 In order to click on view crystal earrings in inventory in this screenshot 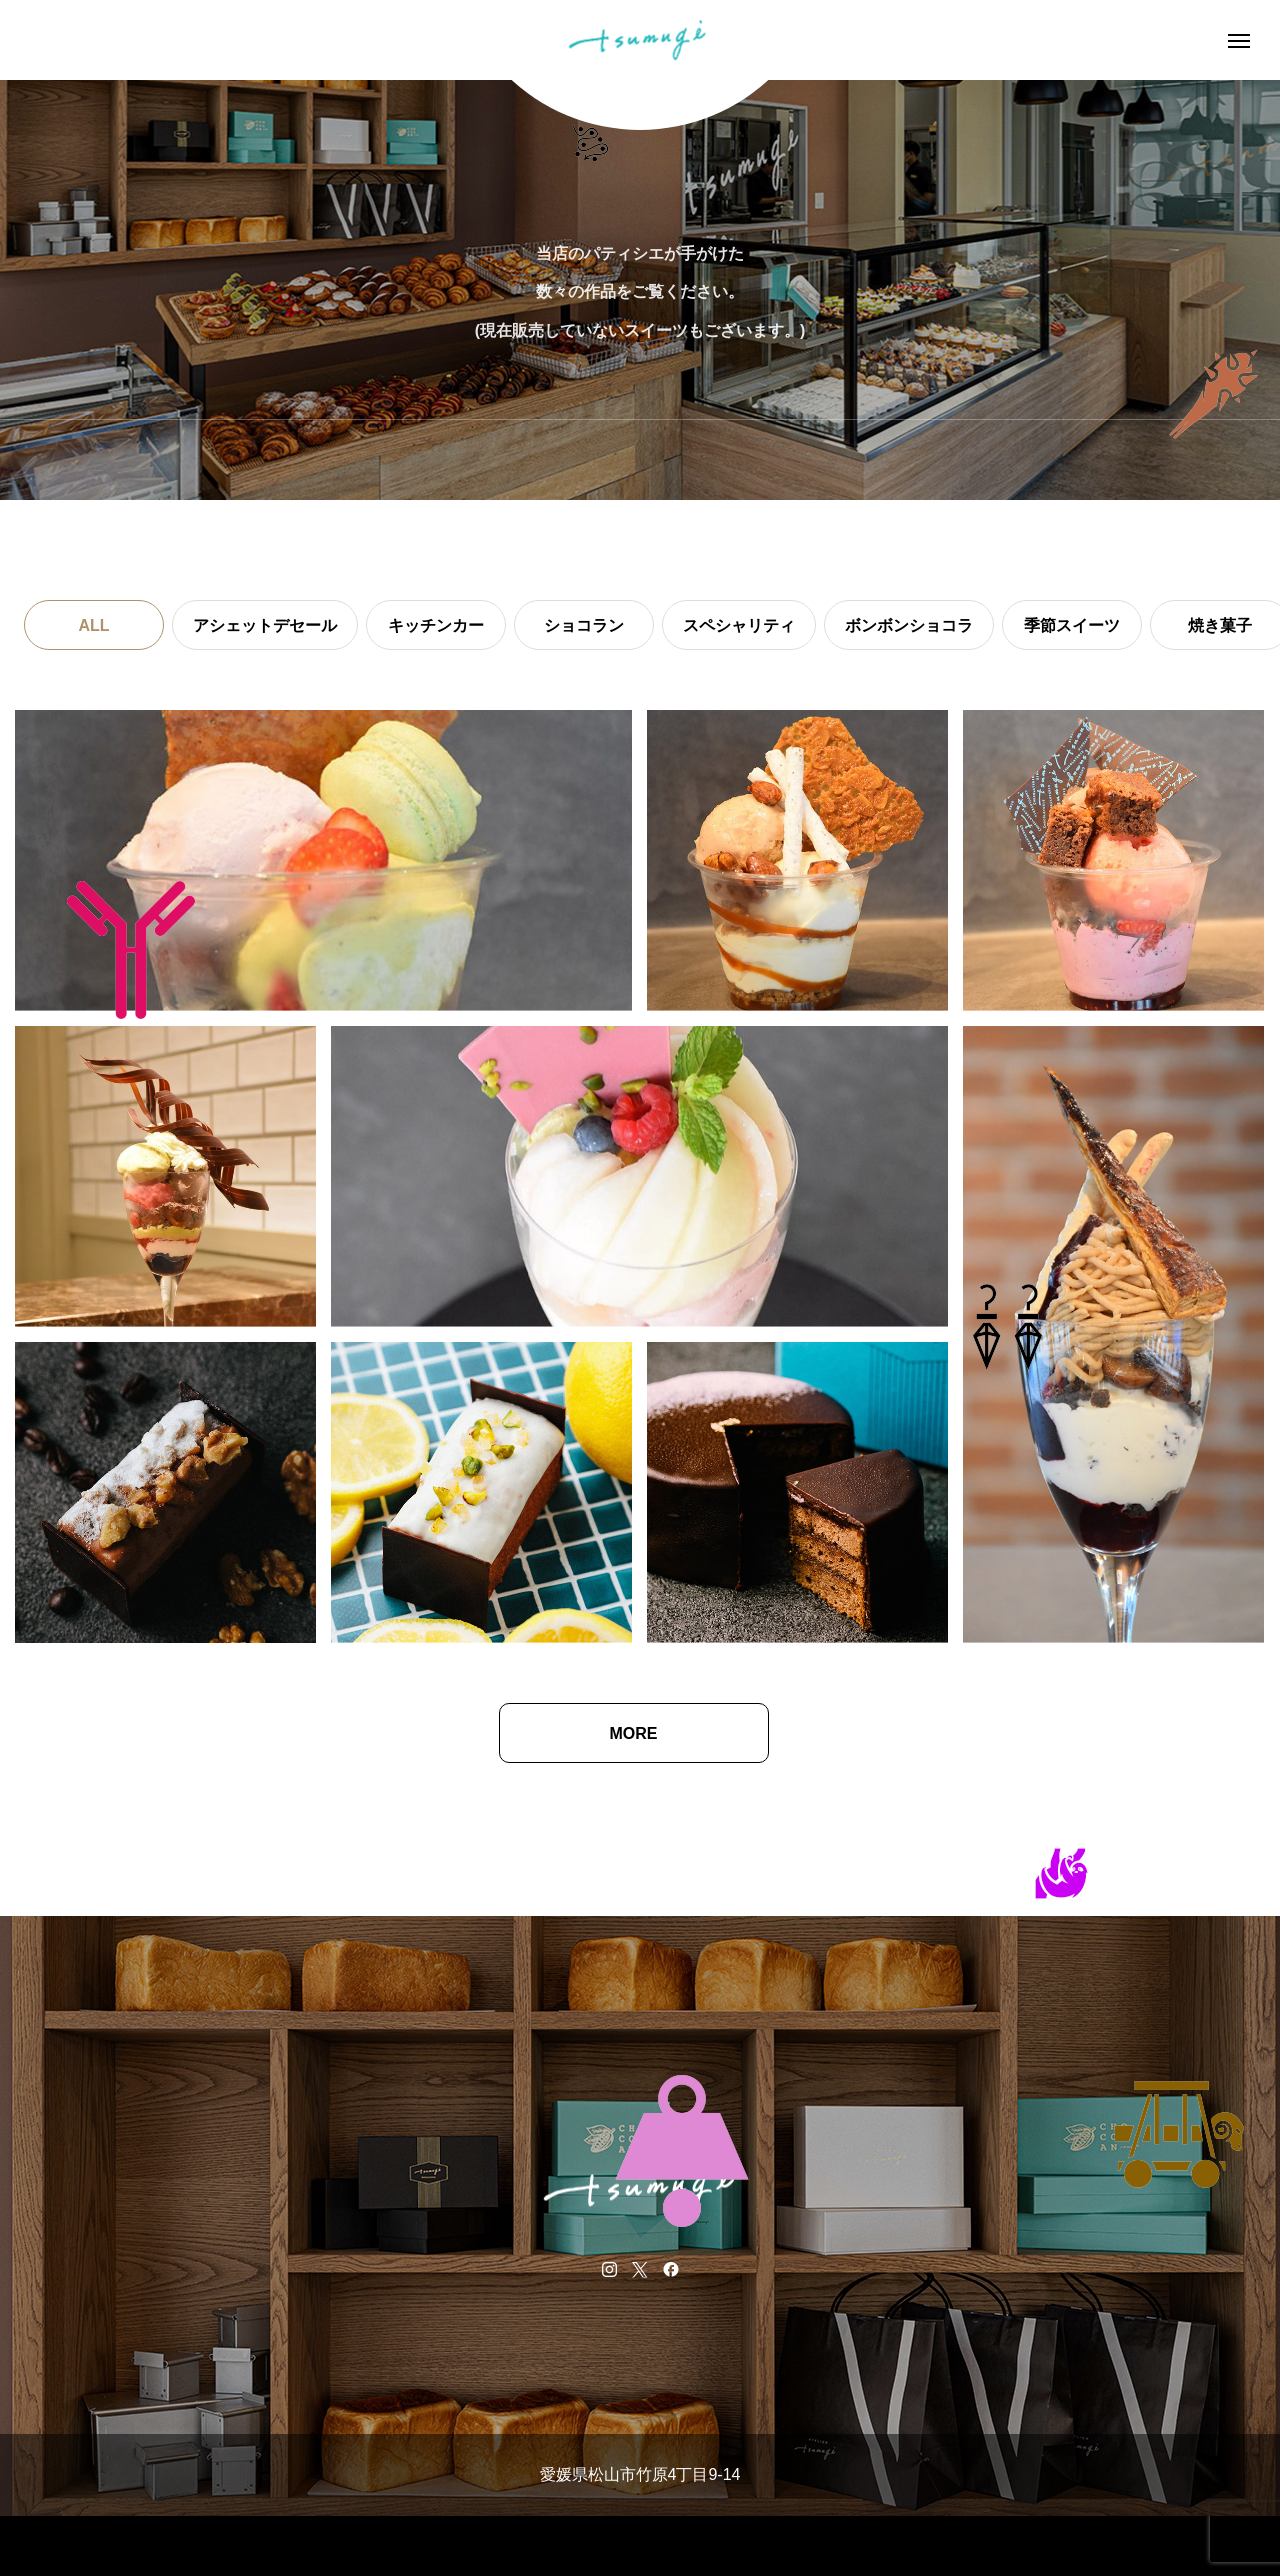, I will do `click(1007, 1325)`.